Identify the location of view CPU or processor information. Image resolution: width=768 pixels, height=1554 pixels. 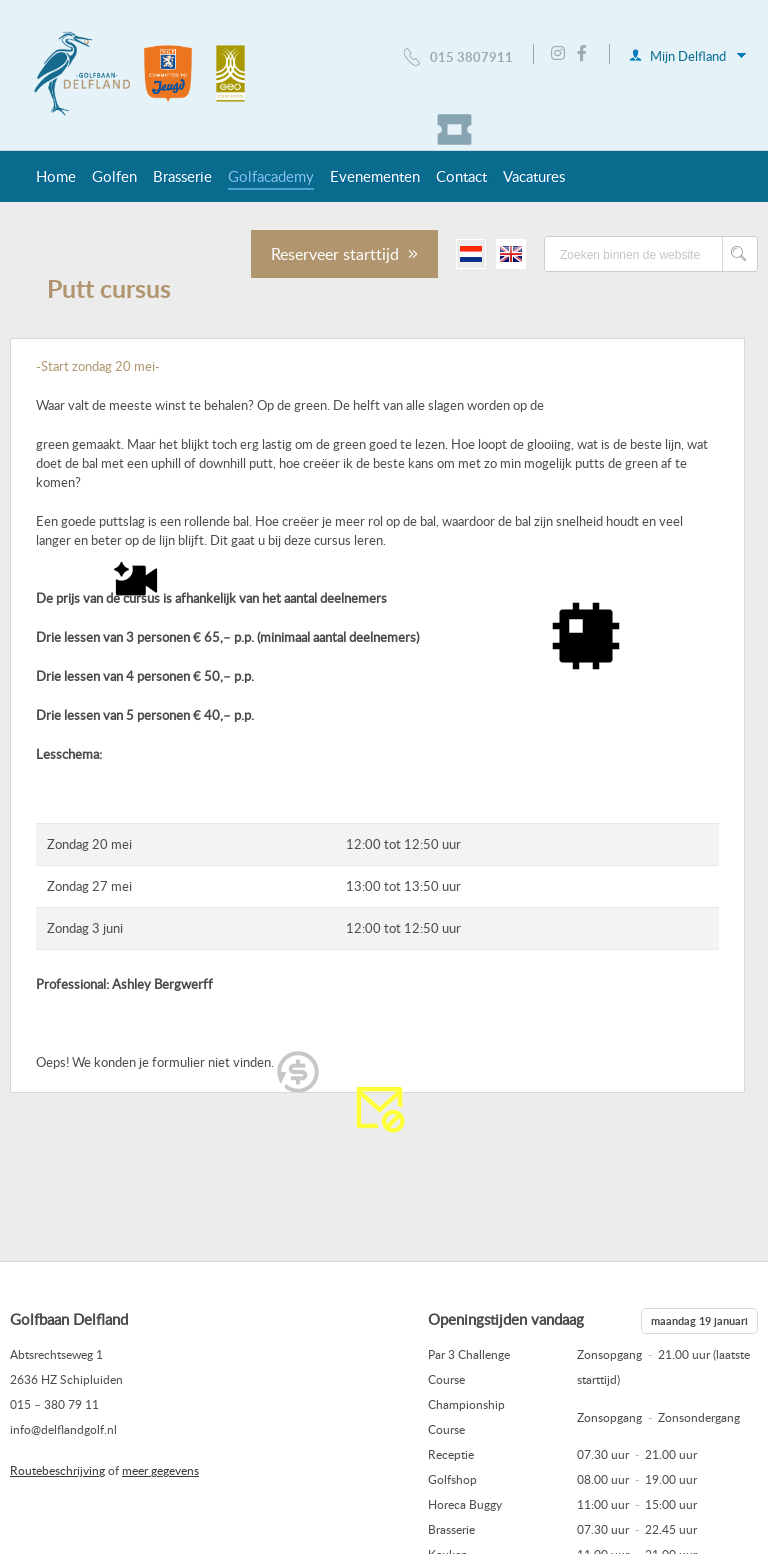
(586, 636).